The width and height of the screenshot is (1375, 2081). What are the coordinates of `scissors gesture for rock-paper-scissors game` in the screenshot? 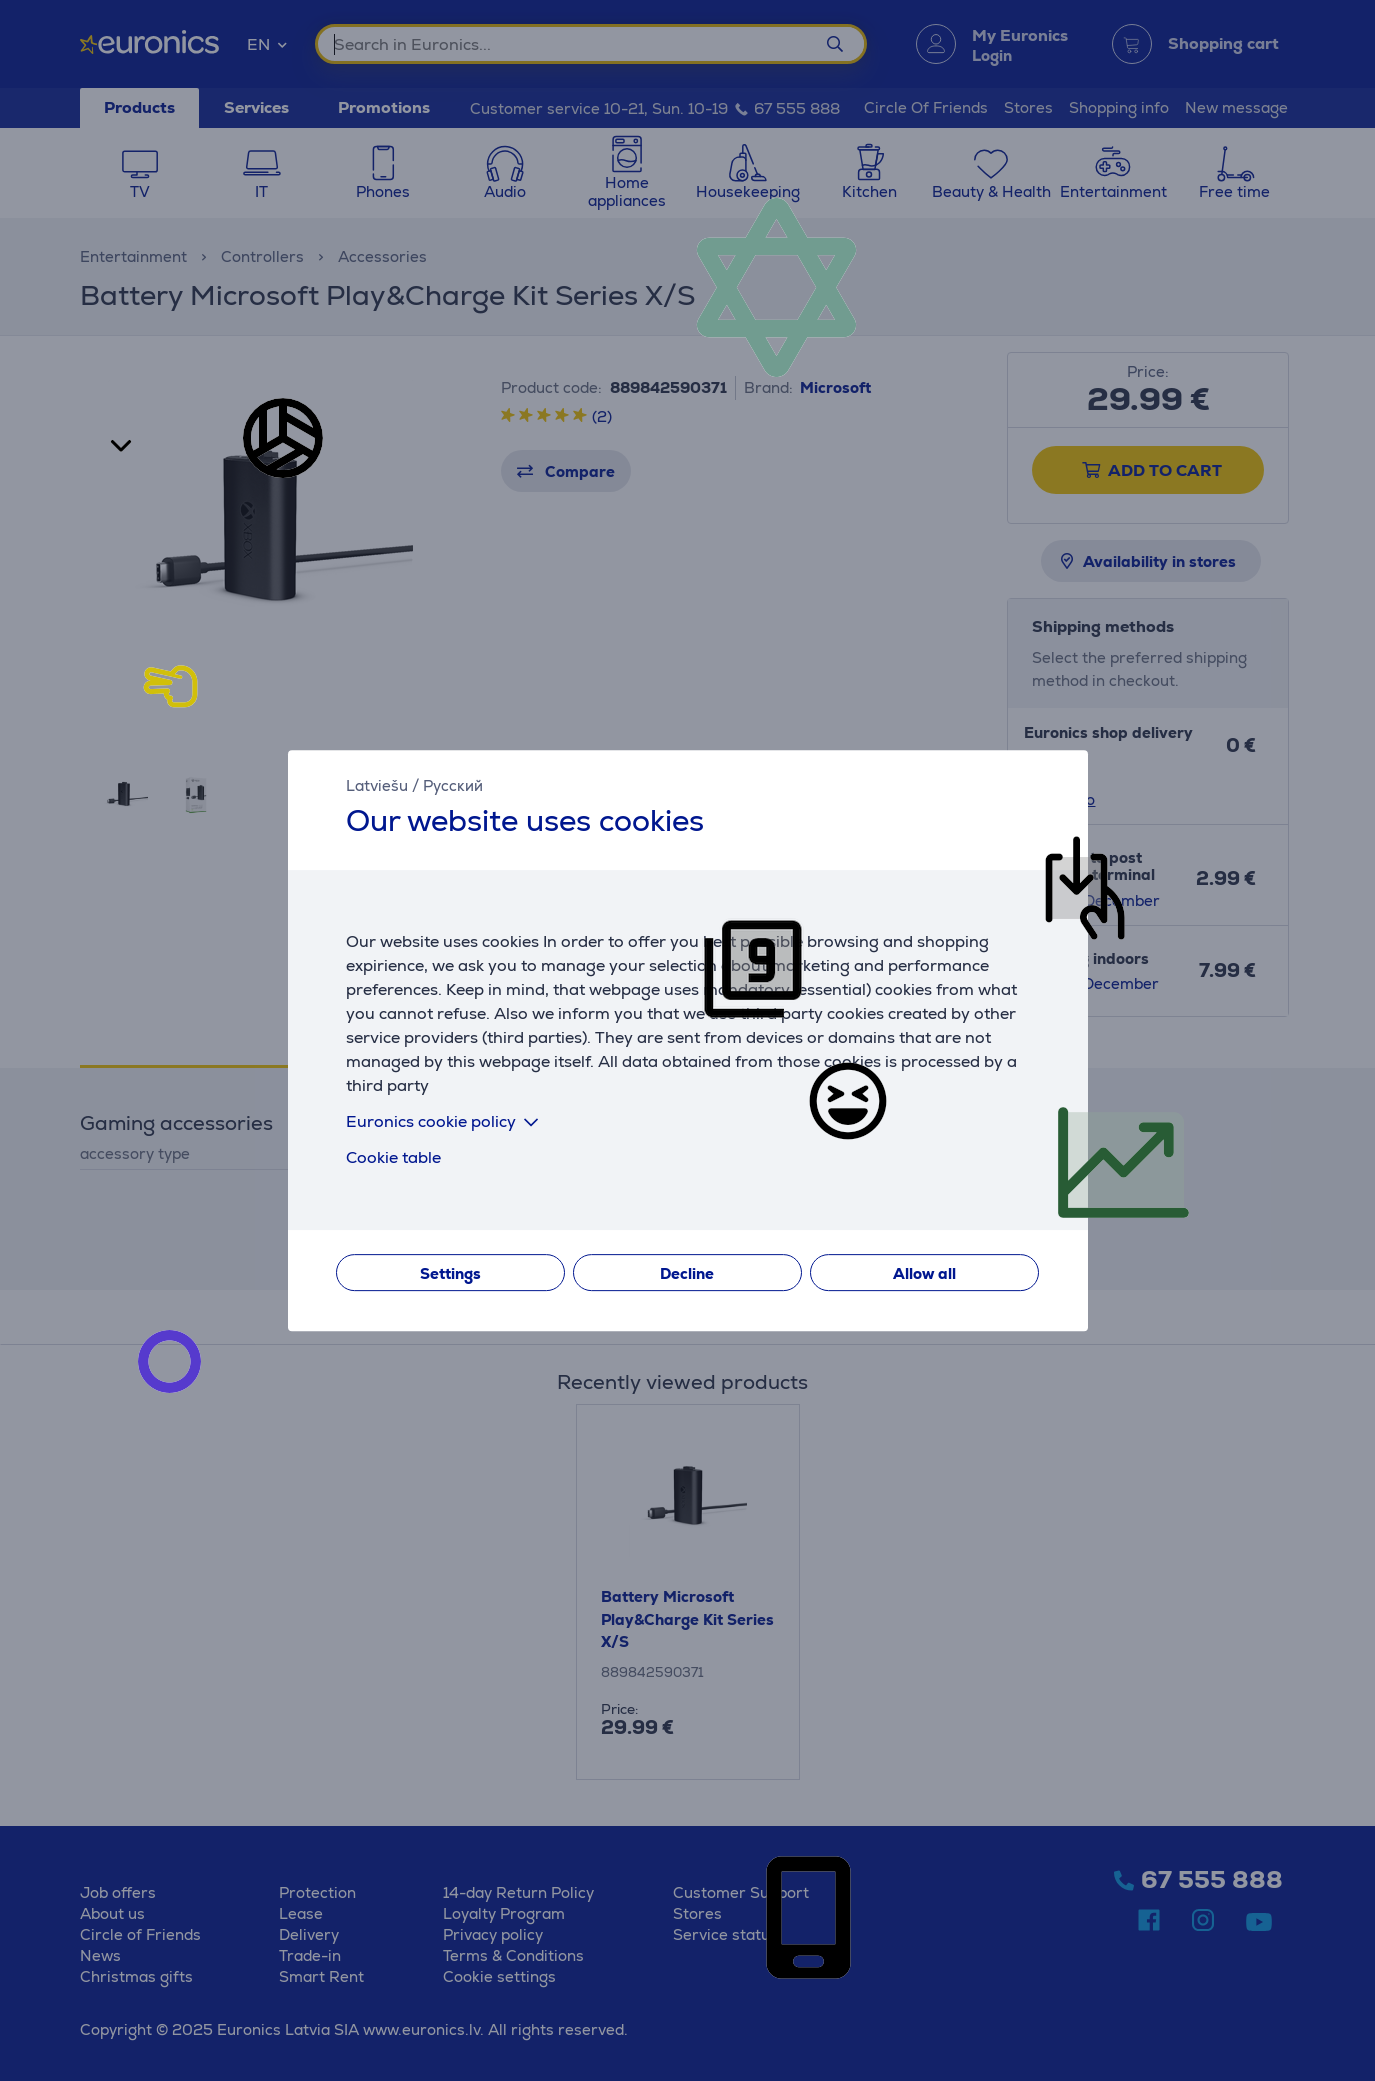 It's located at (170, 685).